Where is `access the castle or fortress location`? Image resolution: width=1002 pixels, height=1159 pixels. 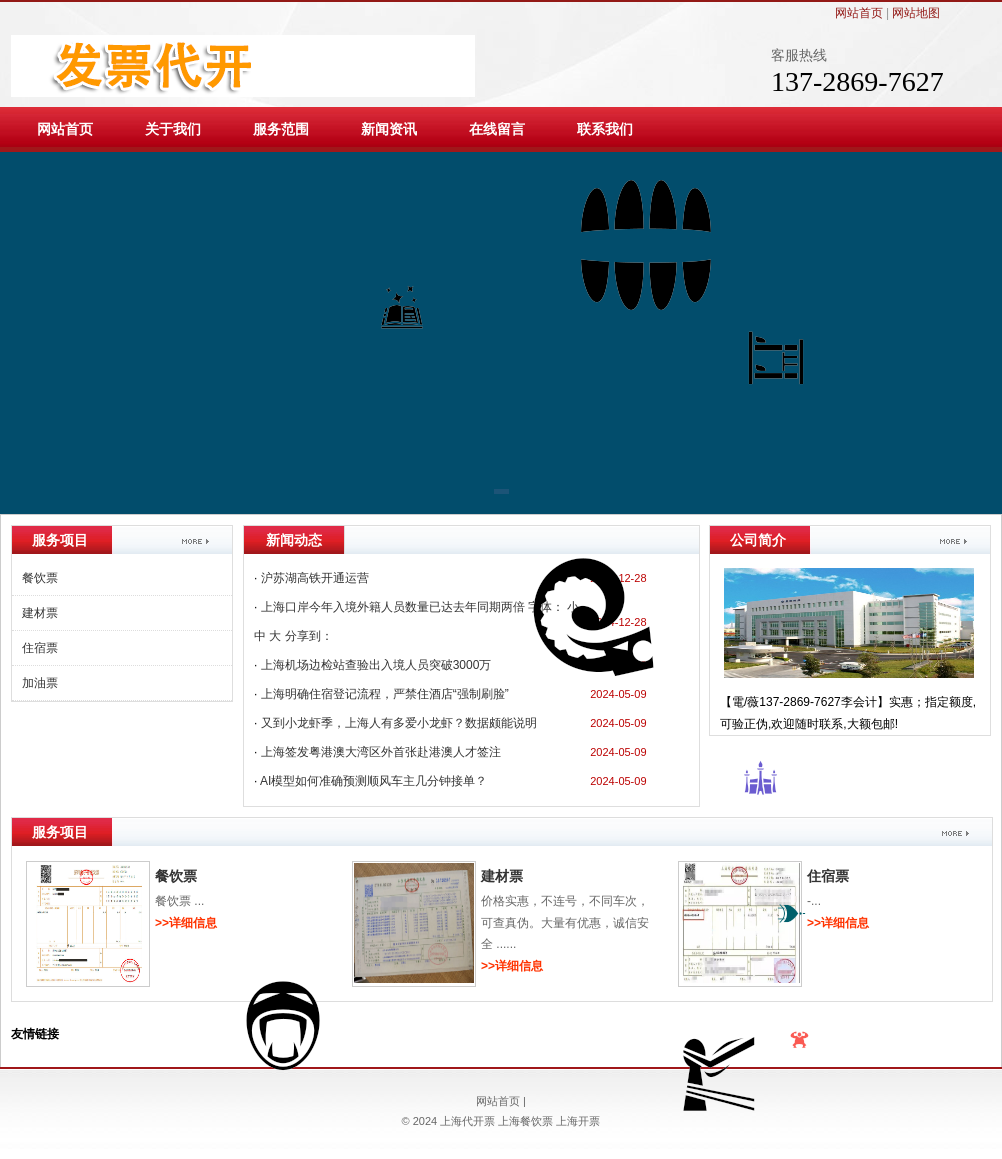
access the castle or fortress location is located at coordinates (760, 777).